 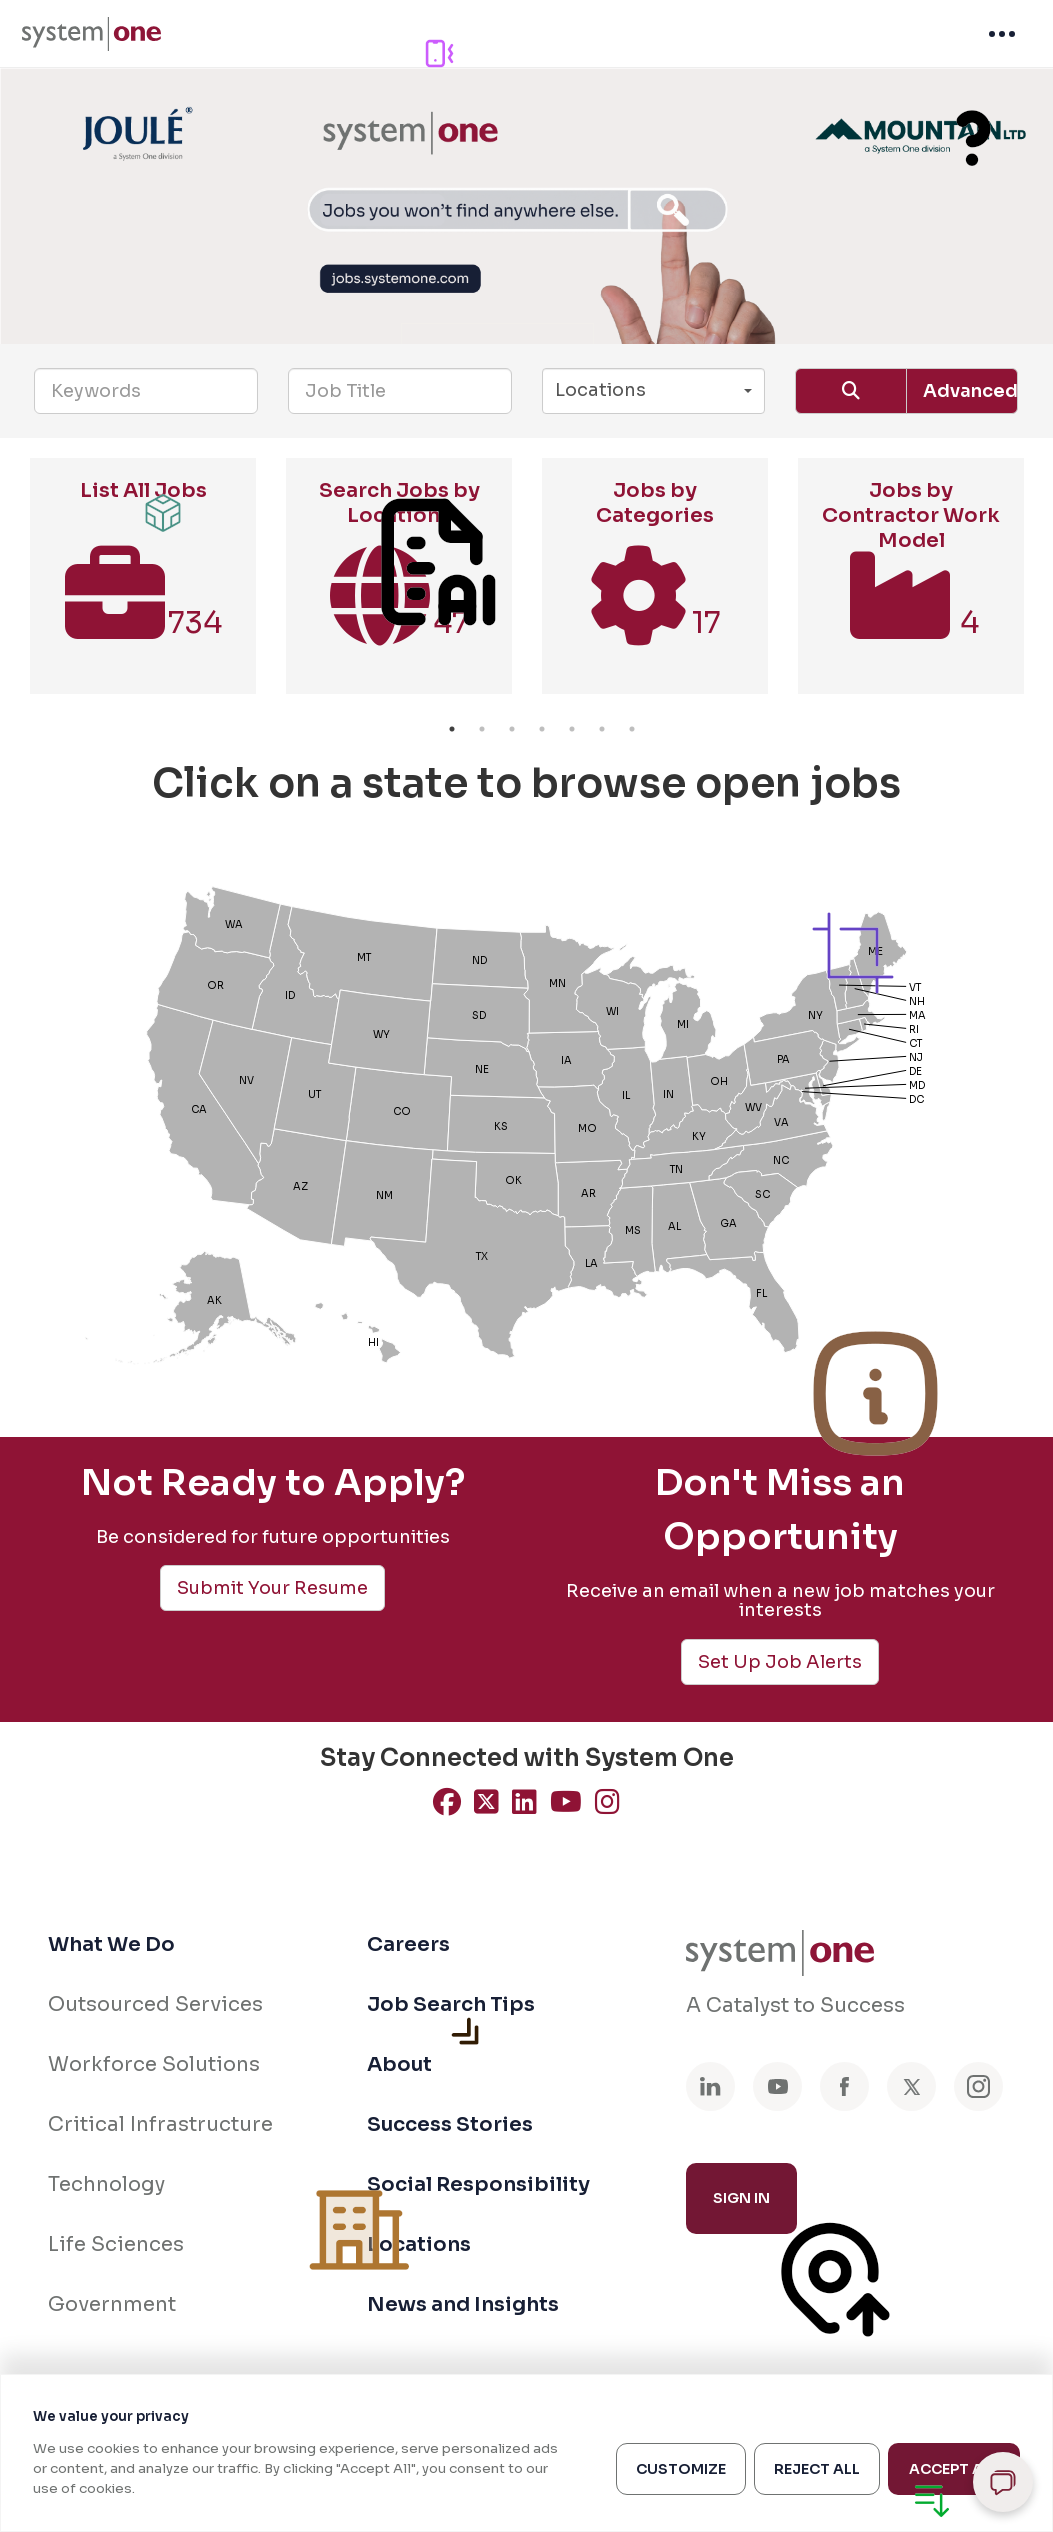 I want to click on open CodeSandbox development environment, so click(x=163, y=513).